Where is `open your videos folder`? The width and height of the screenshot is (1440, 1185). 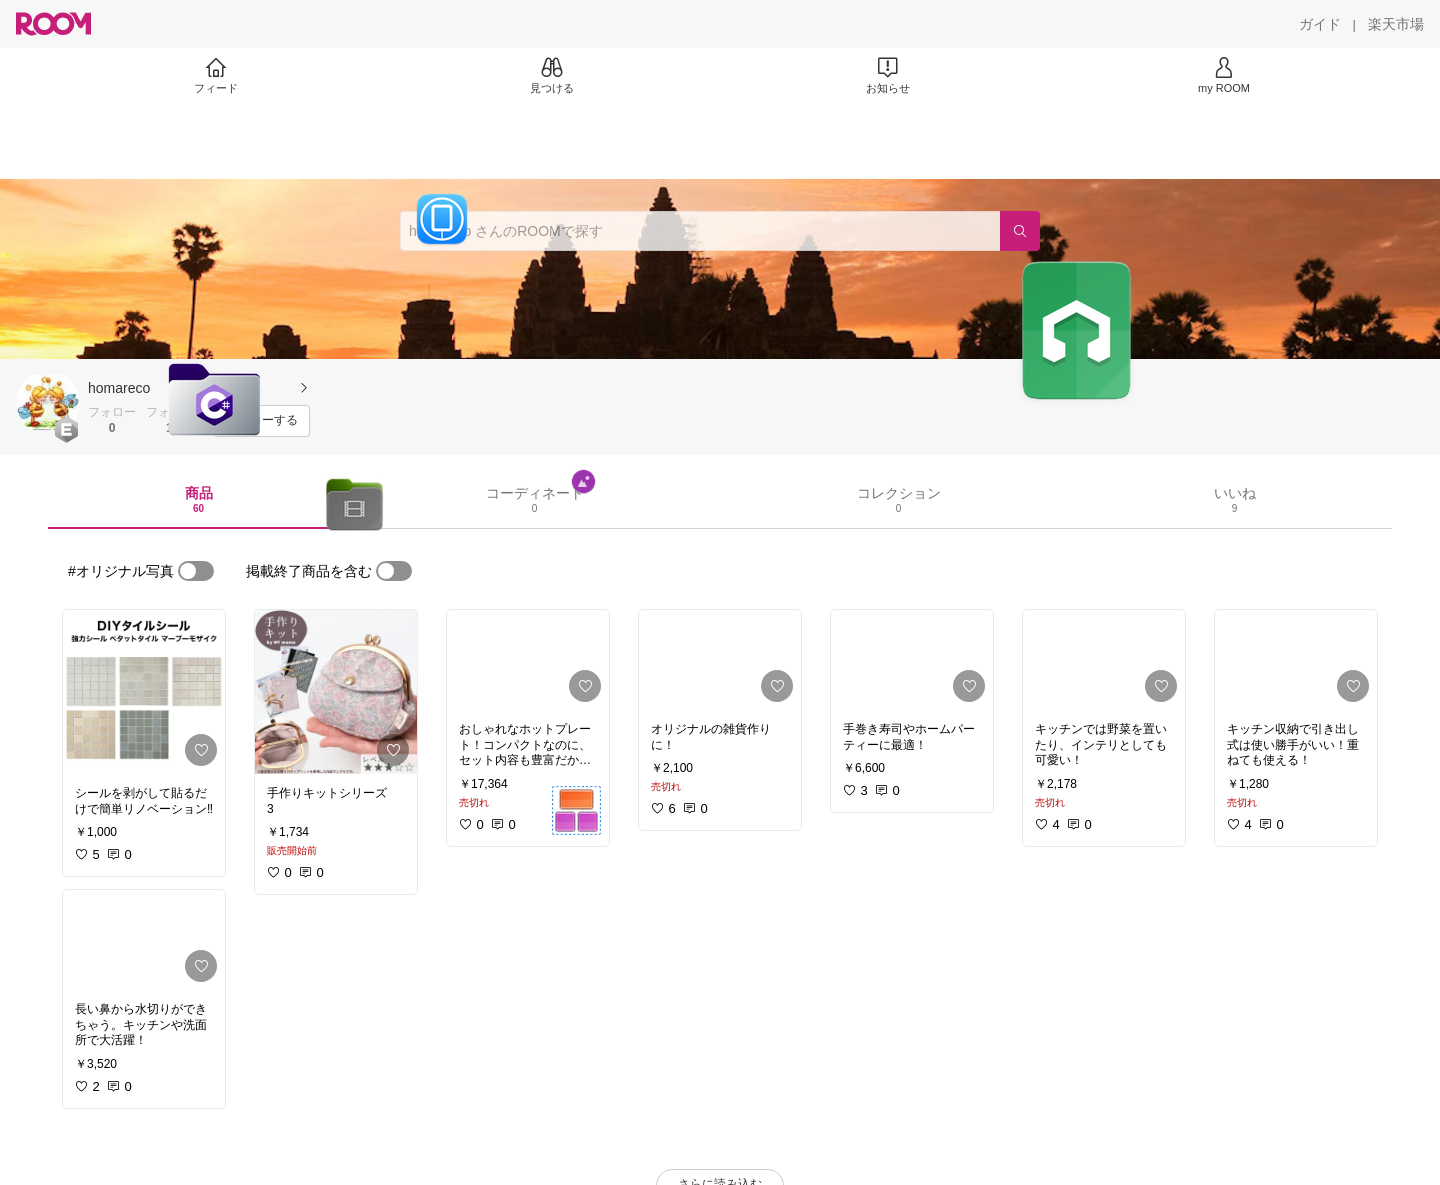 open your videos folder is located at coordinates (354, 504).